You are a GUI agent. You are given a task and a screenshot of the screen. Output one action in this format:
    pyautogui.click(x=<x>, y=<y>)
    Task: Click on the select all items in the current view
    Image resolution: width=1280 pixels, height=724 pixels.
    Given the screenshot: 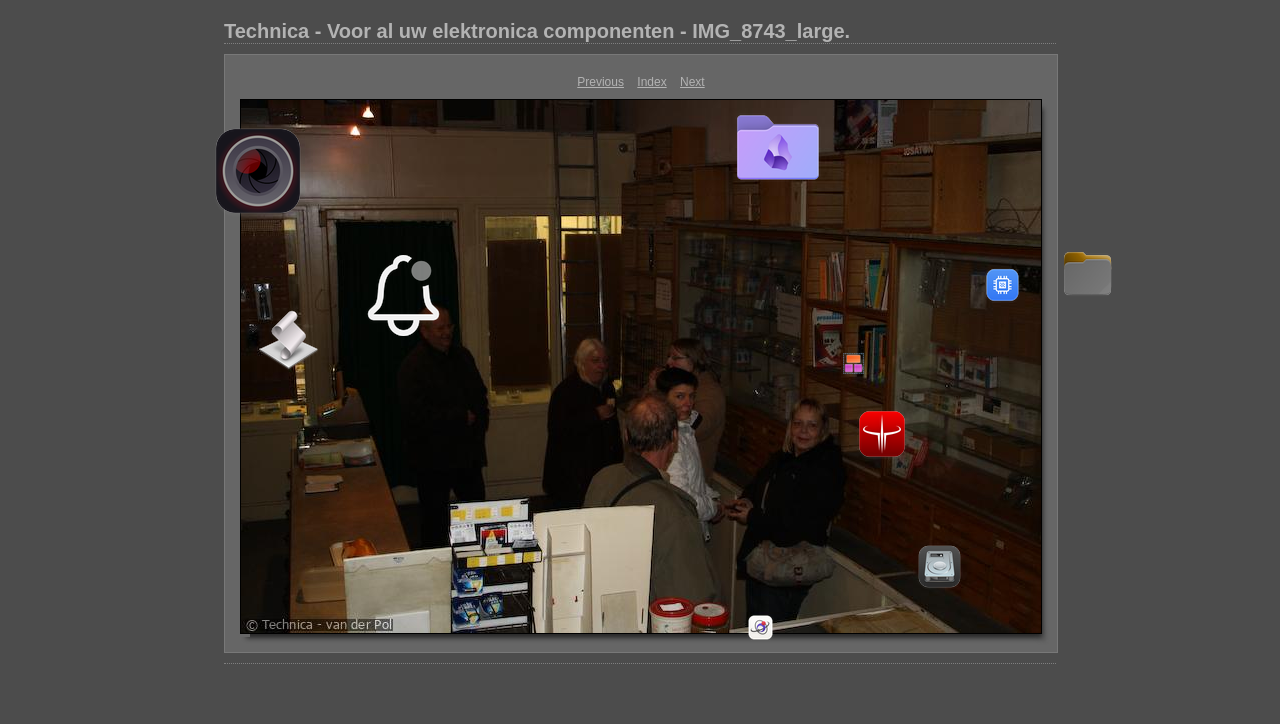 What is the action you would take?
    pyautogui.click(x=853, y=363)
    